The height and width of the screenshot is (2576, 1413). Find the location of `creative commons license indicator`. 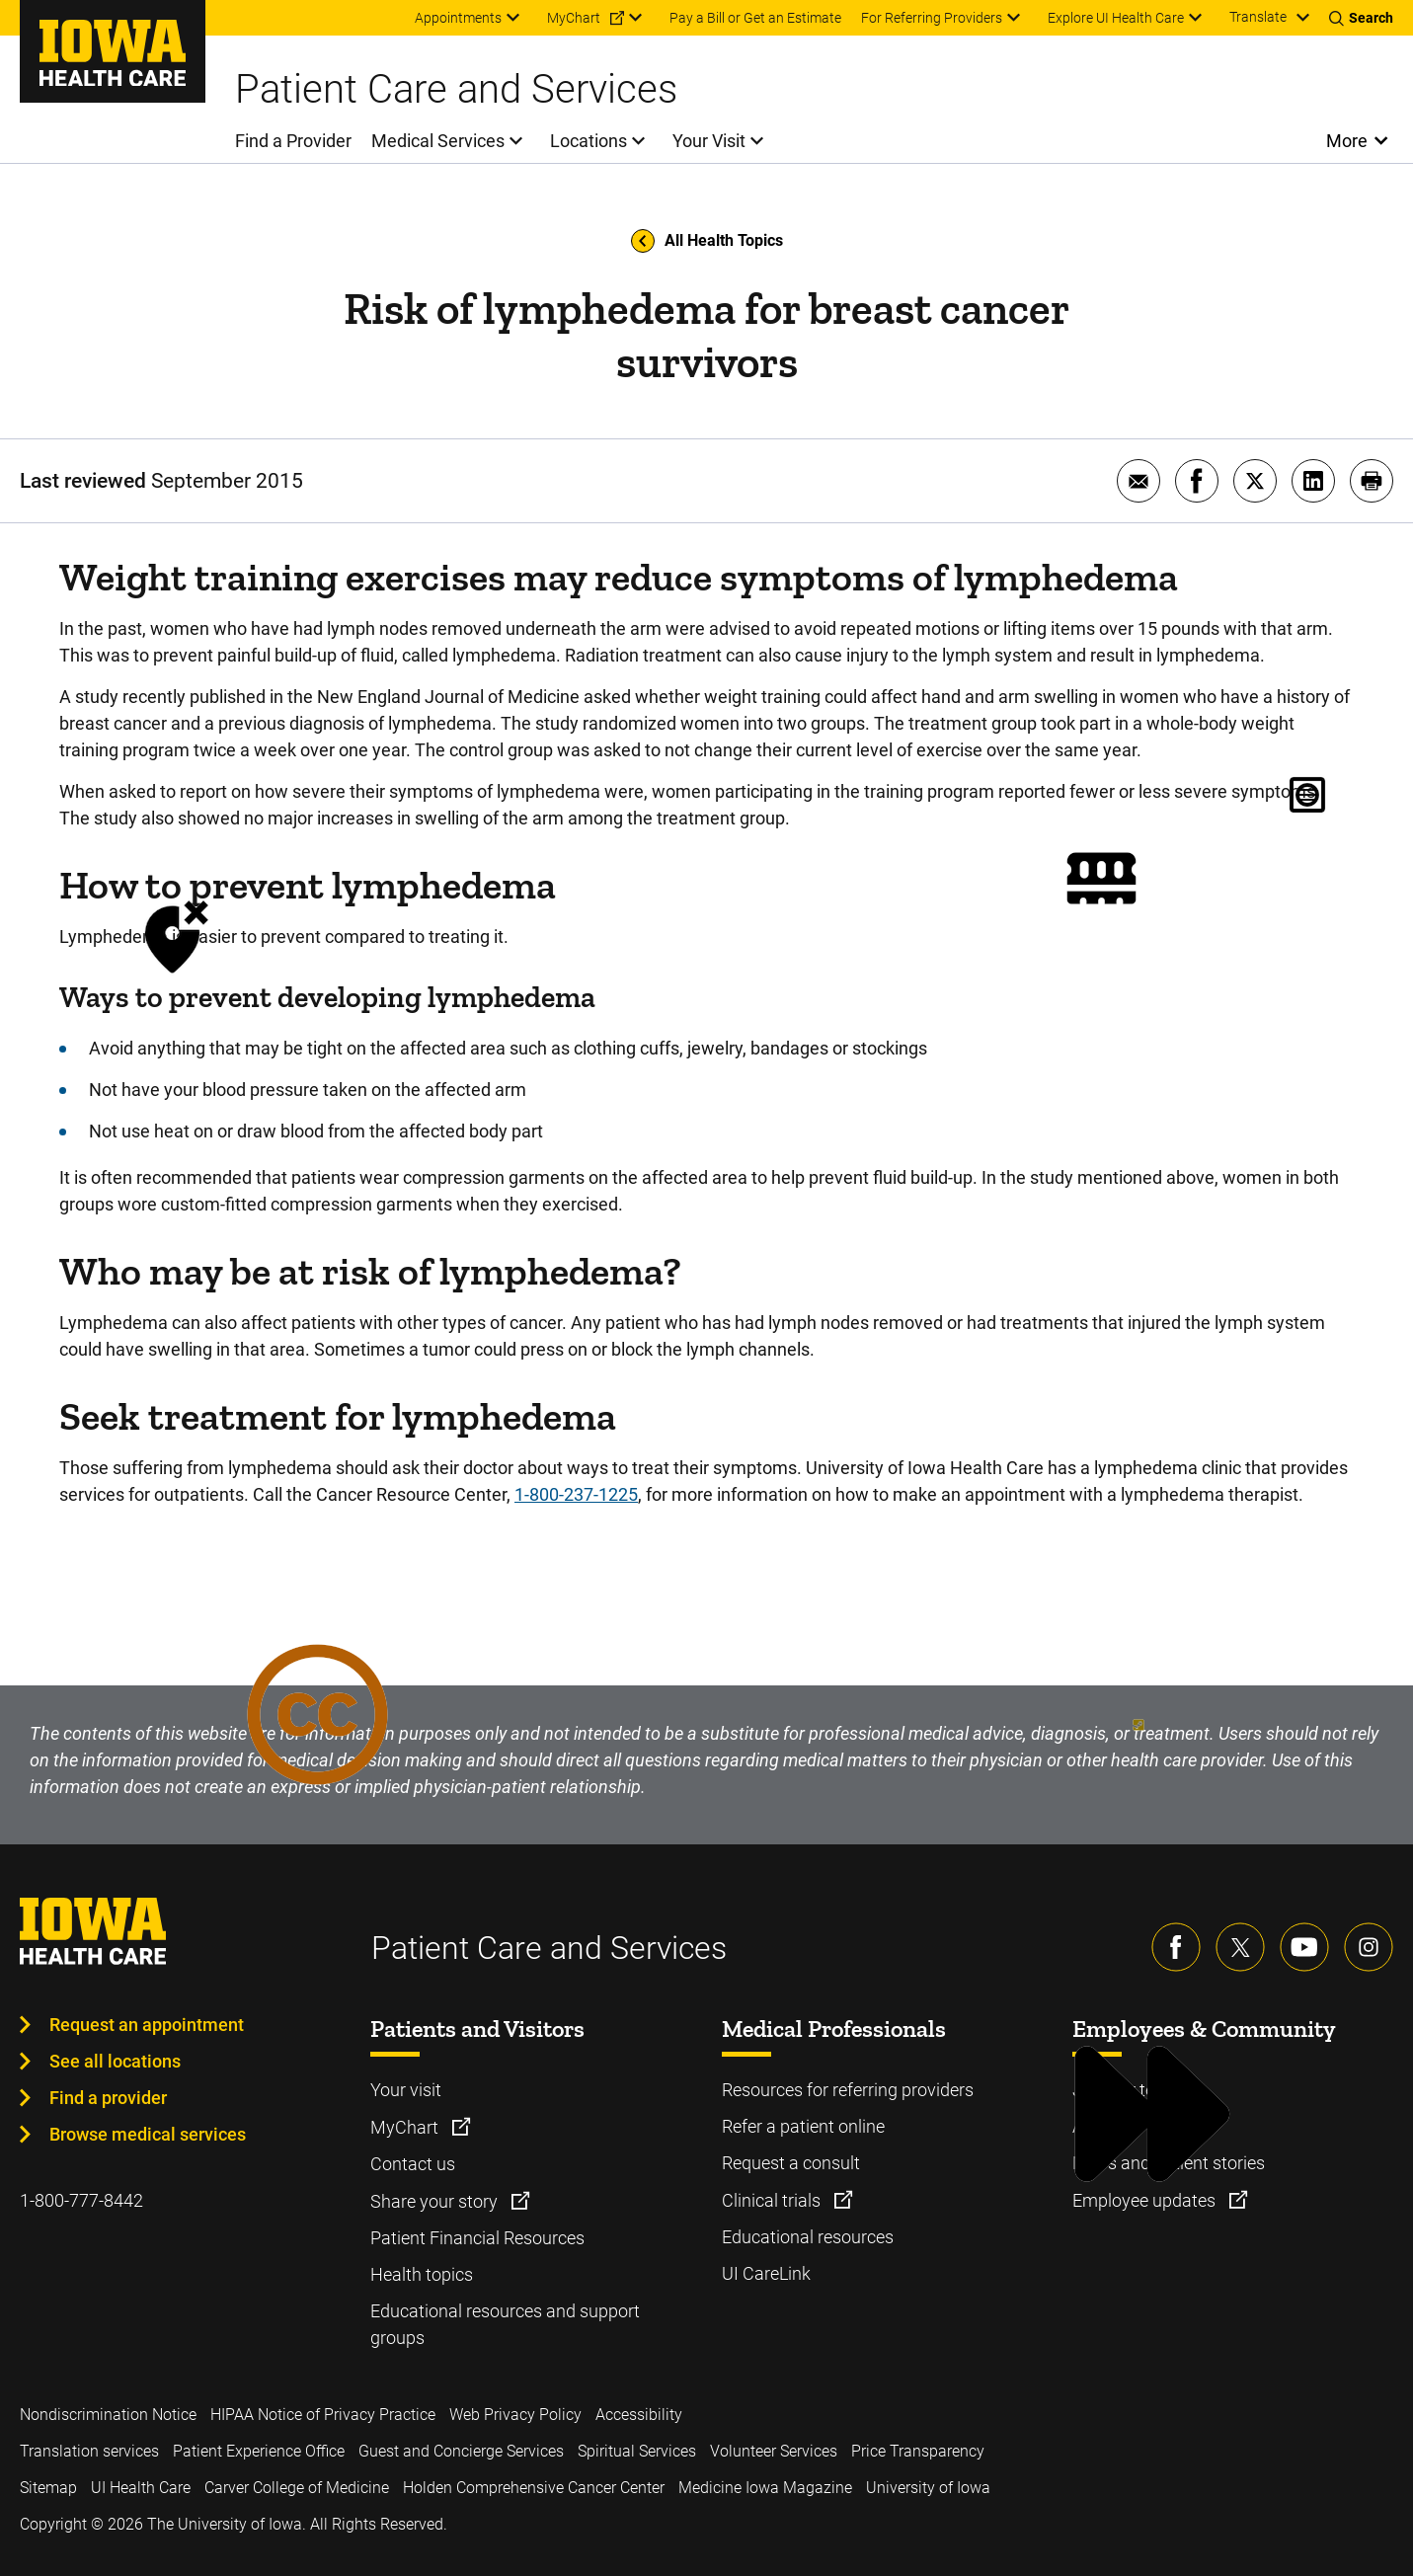

creative commons license indicator is located at coordinates (317, 1714).